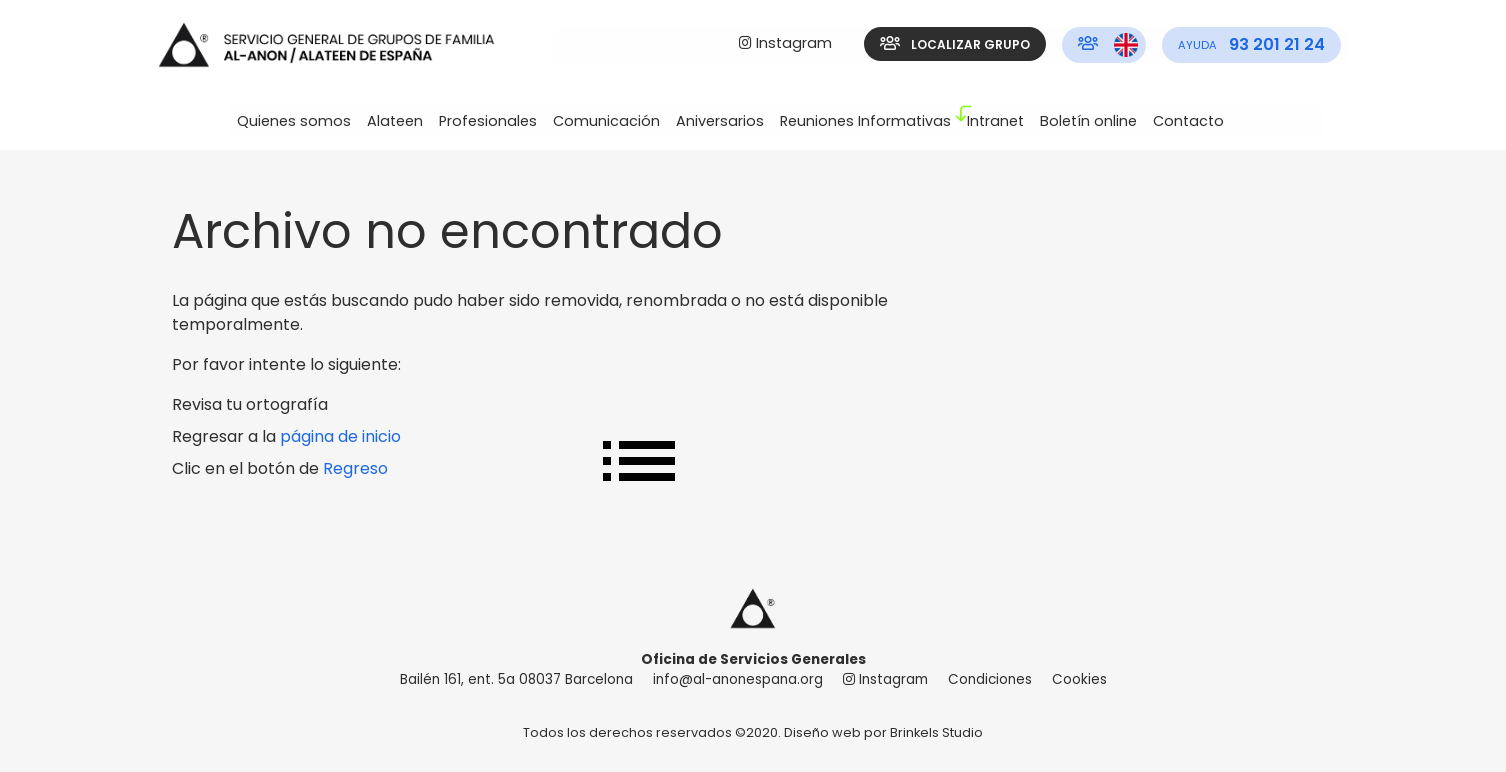 Image resolution: width=1506 pixels, height=772 pixels. I want to click on go back and down in navigation, so click(963, 113).